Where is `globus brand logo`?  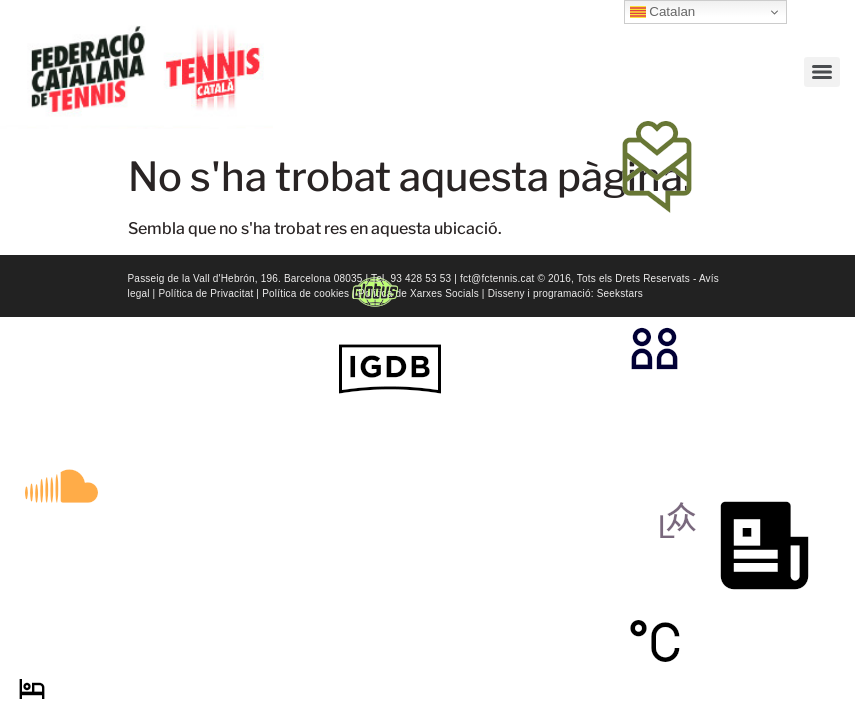
globus brand logo is located at coordinates (375, 292).